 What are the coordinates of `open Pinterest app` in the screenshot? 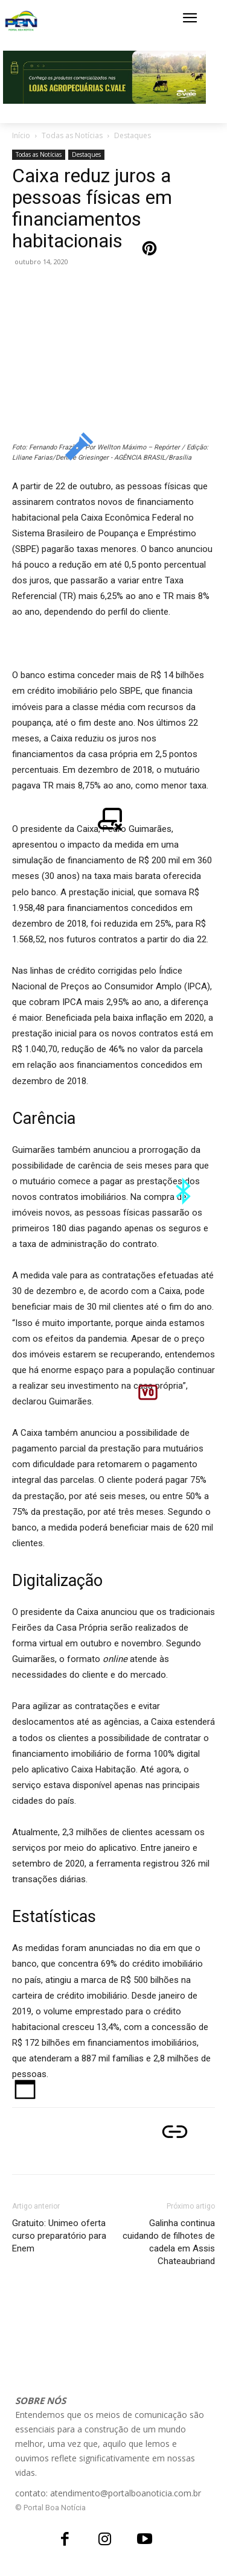 It's located at (149, 248).